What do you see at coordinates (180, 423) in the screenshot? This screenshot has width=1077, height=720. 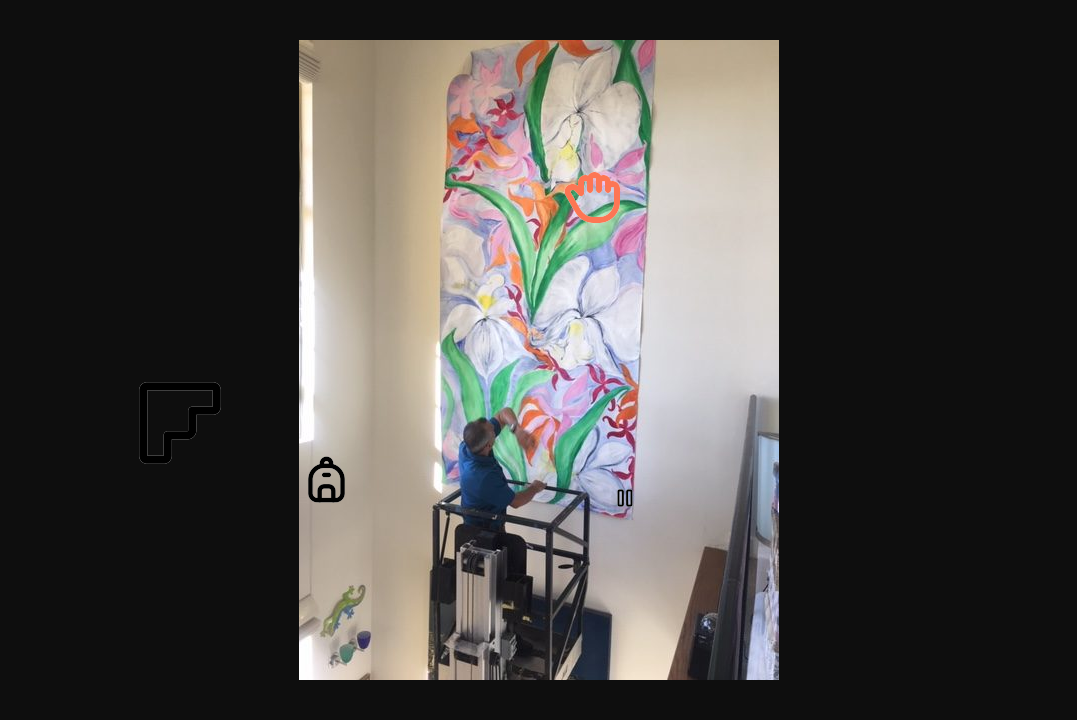 I see `open Flipboard app` at bounding box center [180, 423].